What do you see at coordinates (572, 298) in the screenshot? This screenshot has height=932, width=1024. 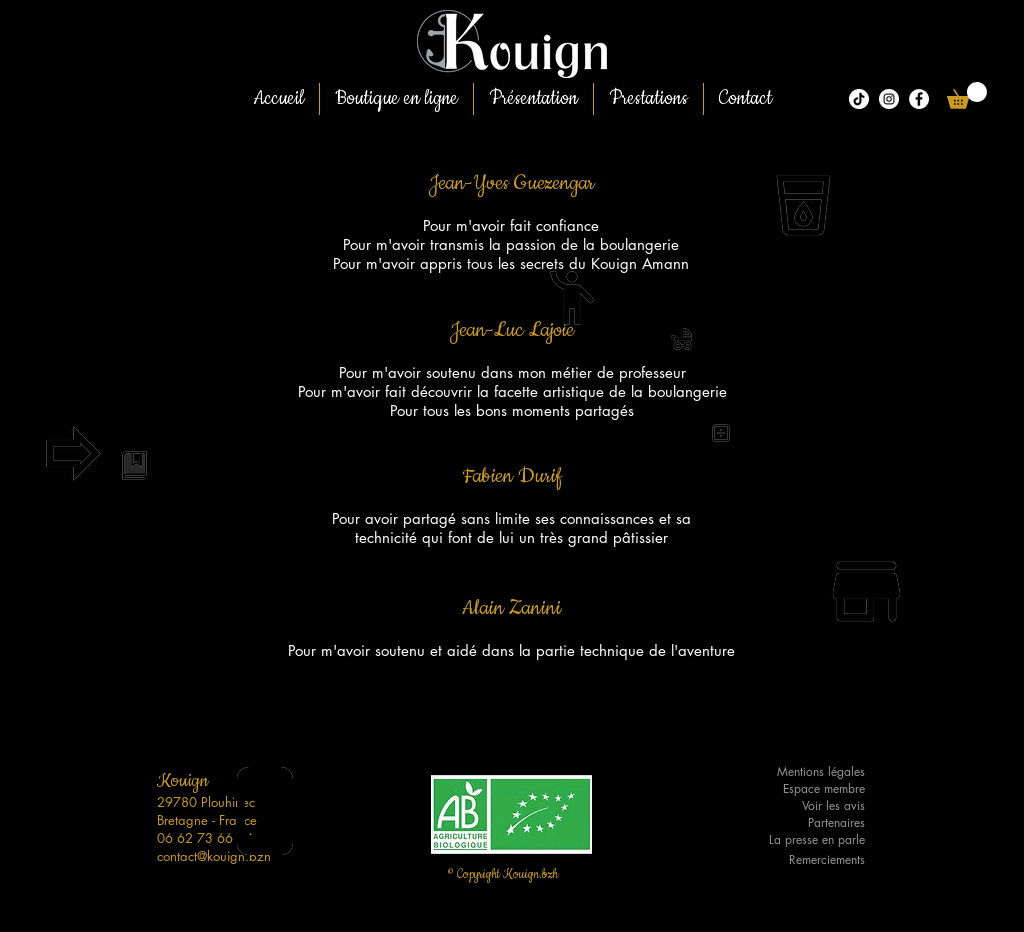 I see `access people or contacts` at bounding box center [572, 298].